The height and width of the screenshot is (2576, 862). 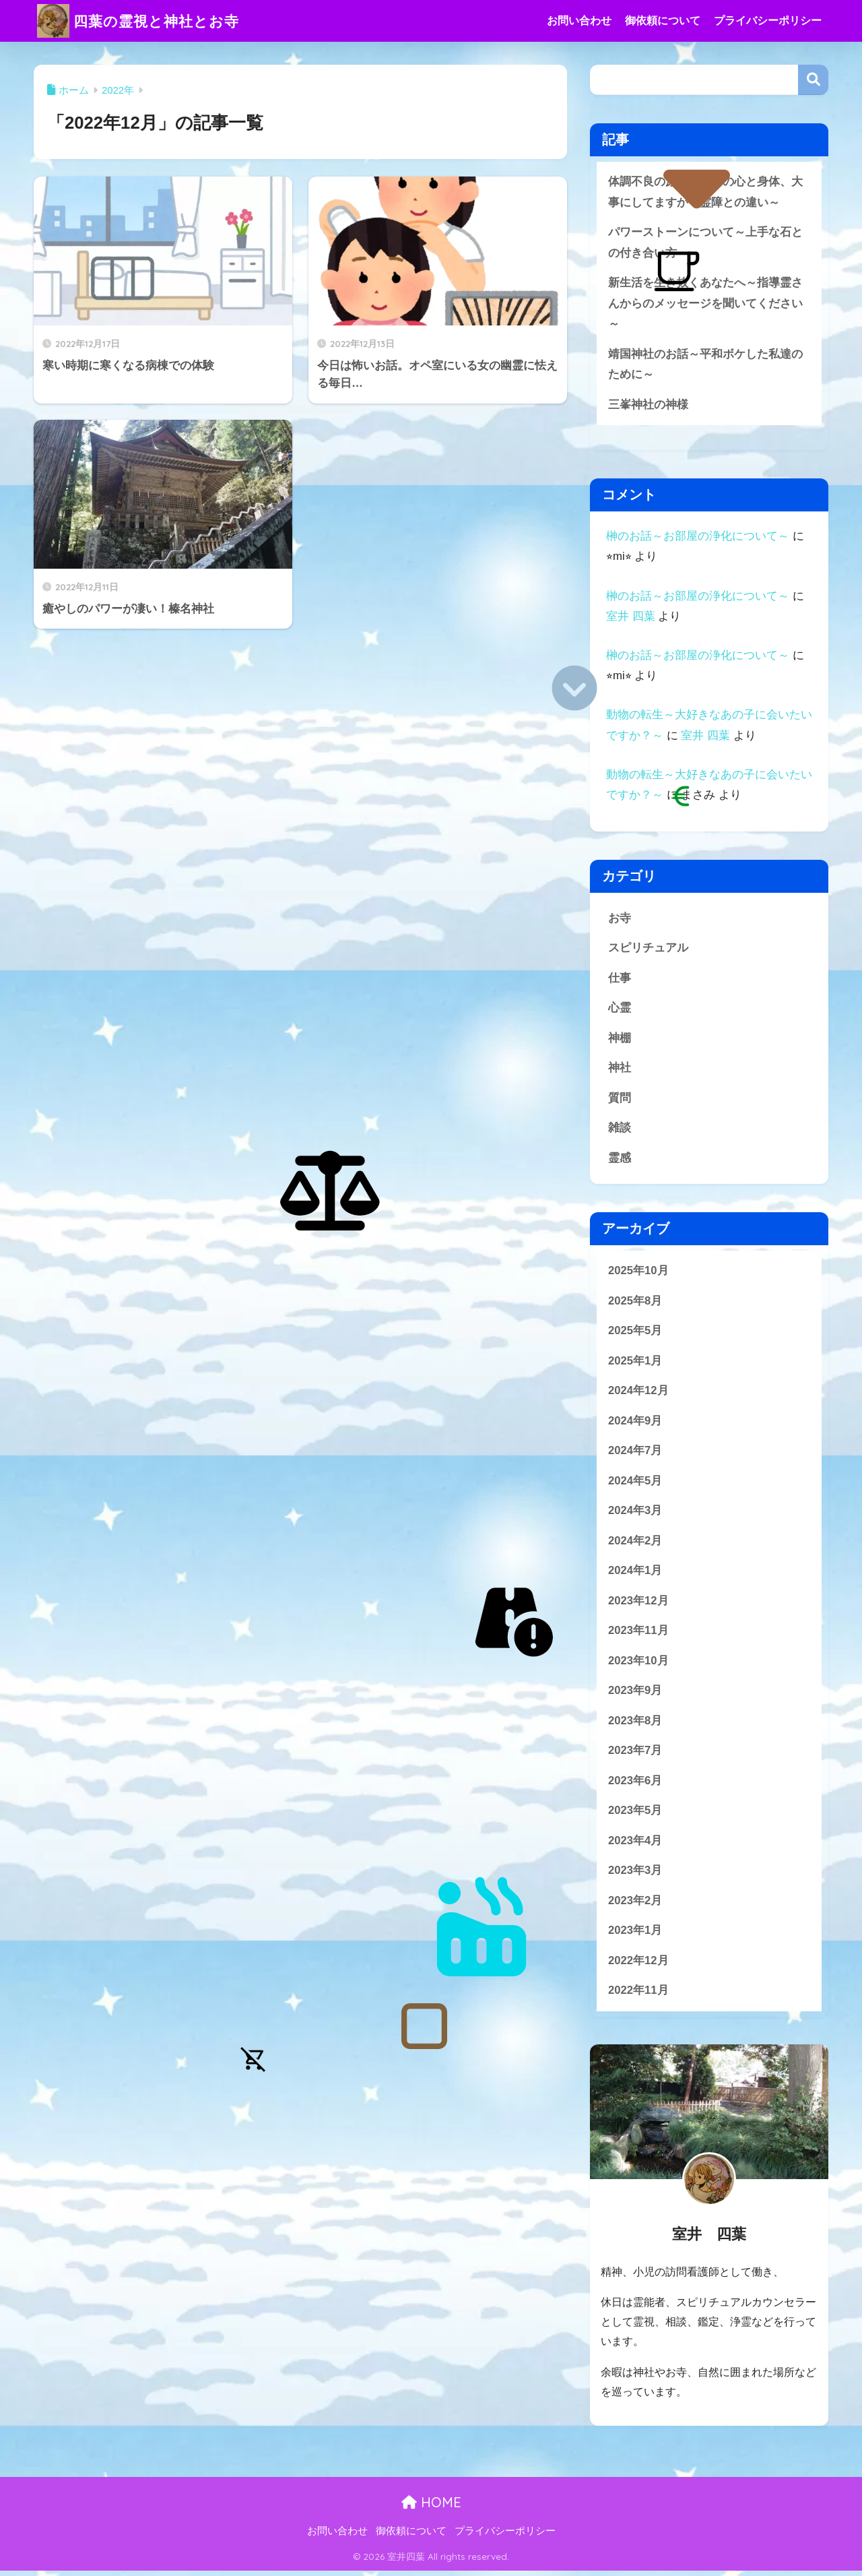 I want to click on expand content or show more details, so click(x=574, y=688).